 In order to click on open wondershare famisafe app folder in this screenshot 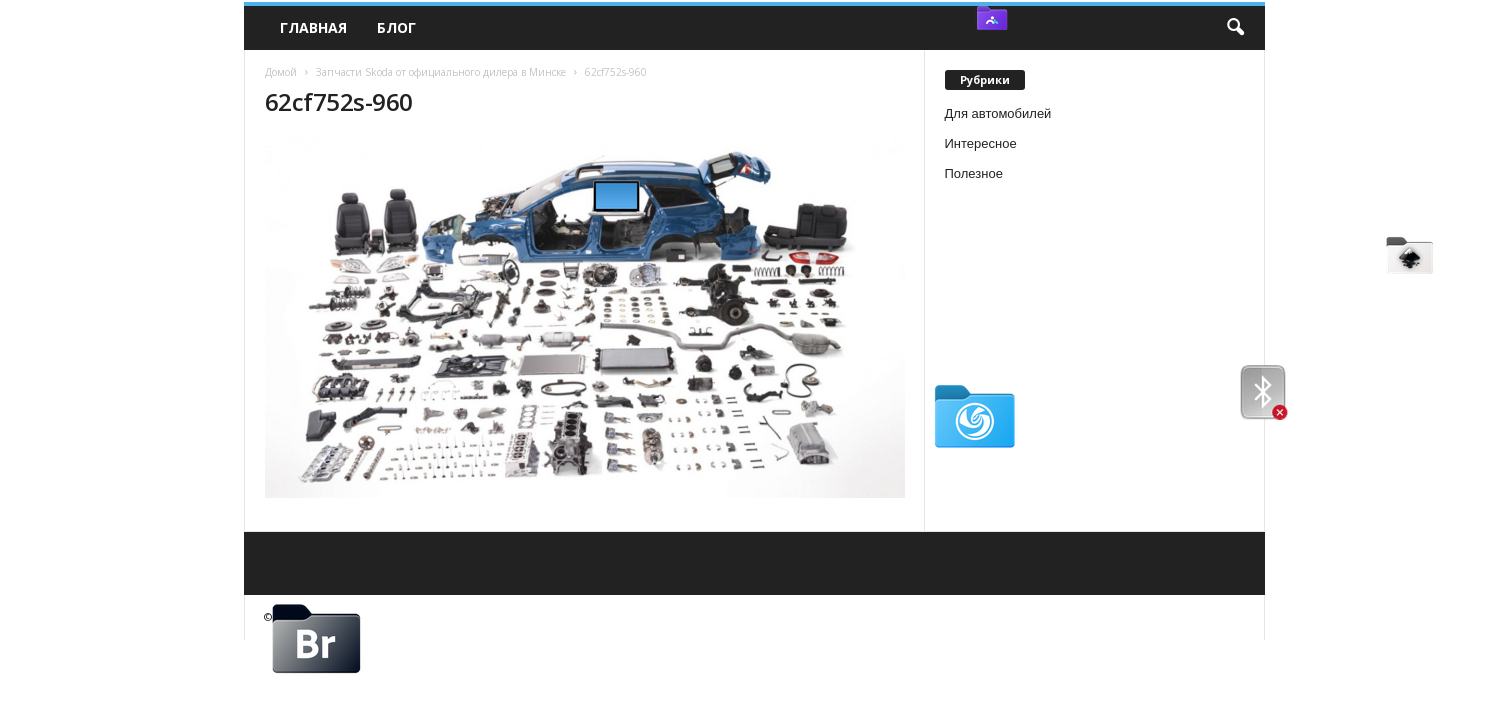, I will do `click(992, 19)`.